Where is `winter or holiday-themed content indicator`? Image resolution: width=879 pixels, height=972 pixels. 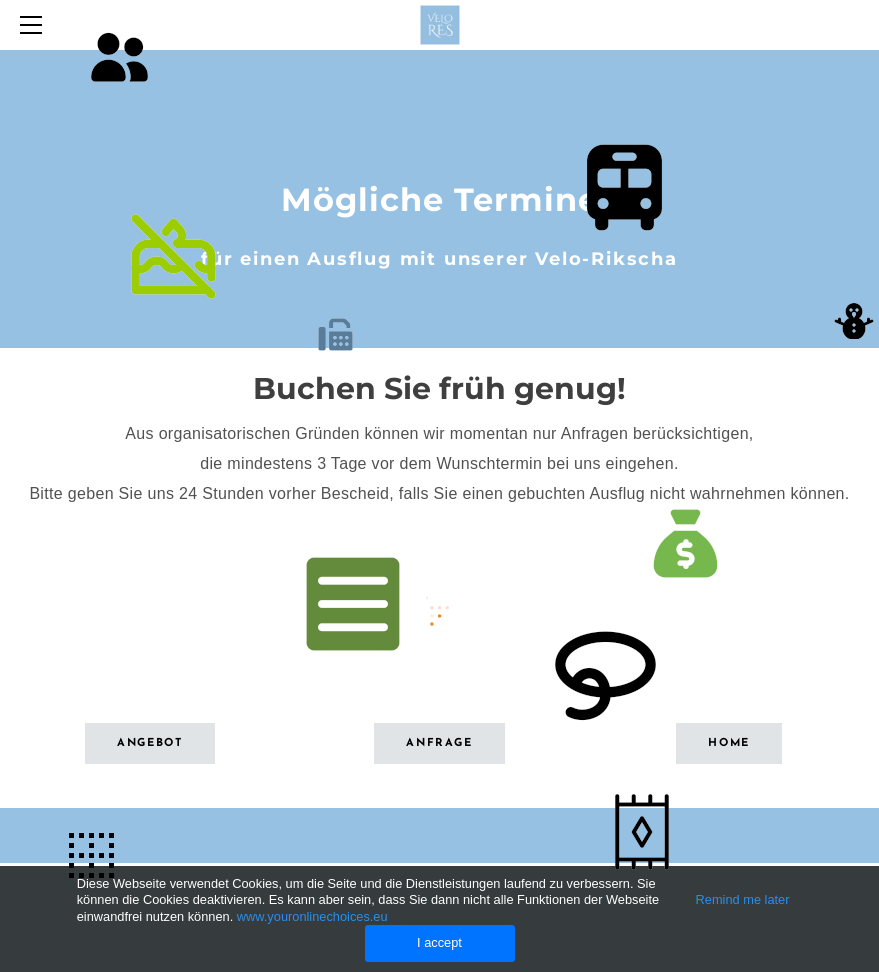 winter or holiday-themed content indicator is located at coordinates (854, 321).